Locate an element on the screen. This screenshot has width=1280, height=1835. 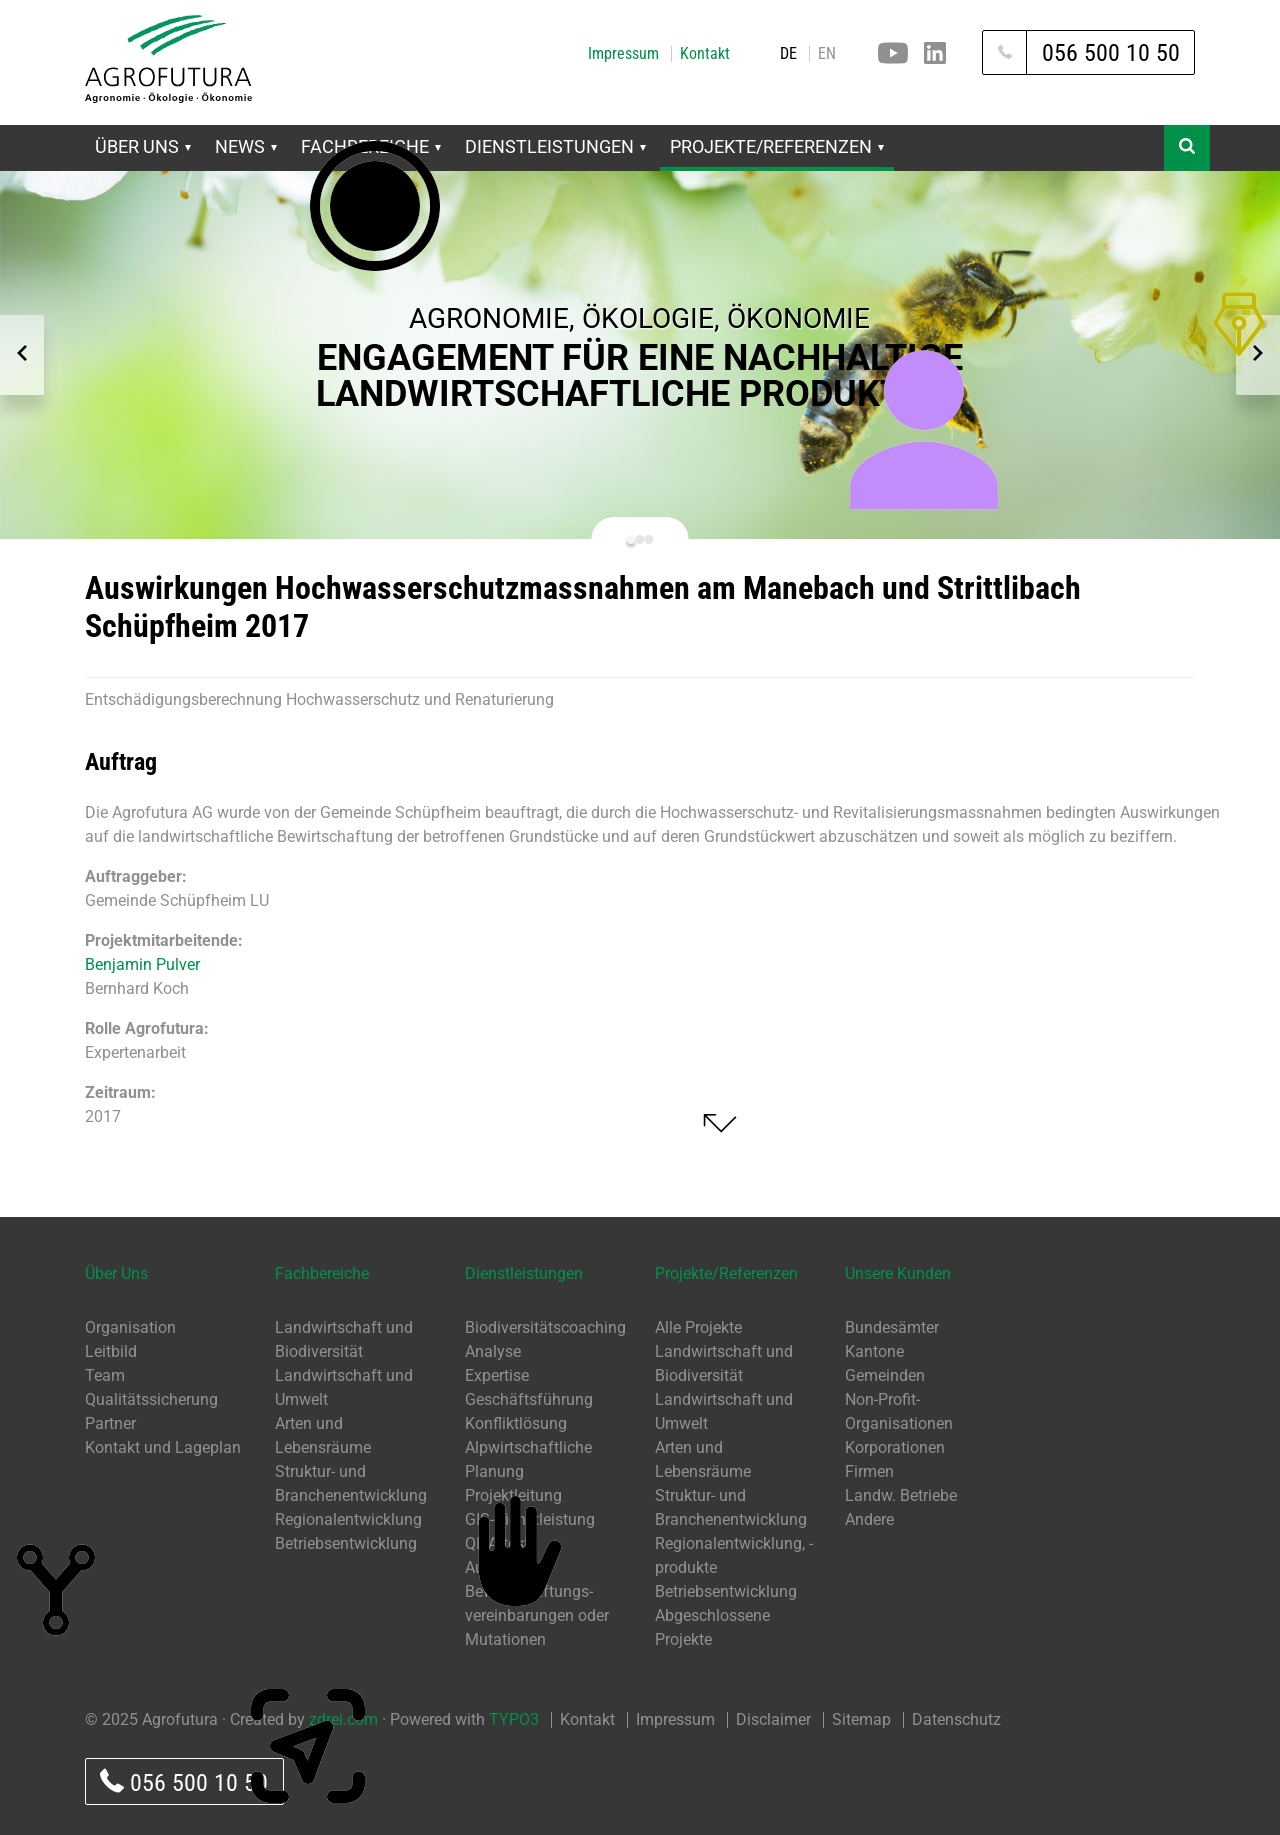
view repository branch network is located at coordinates (56, 1590).